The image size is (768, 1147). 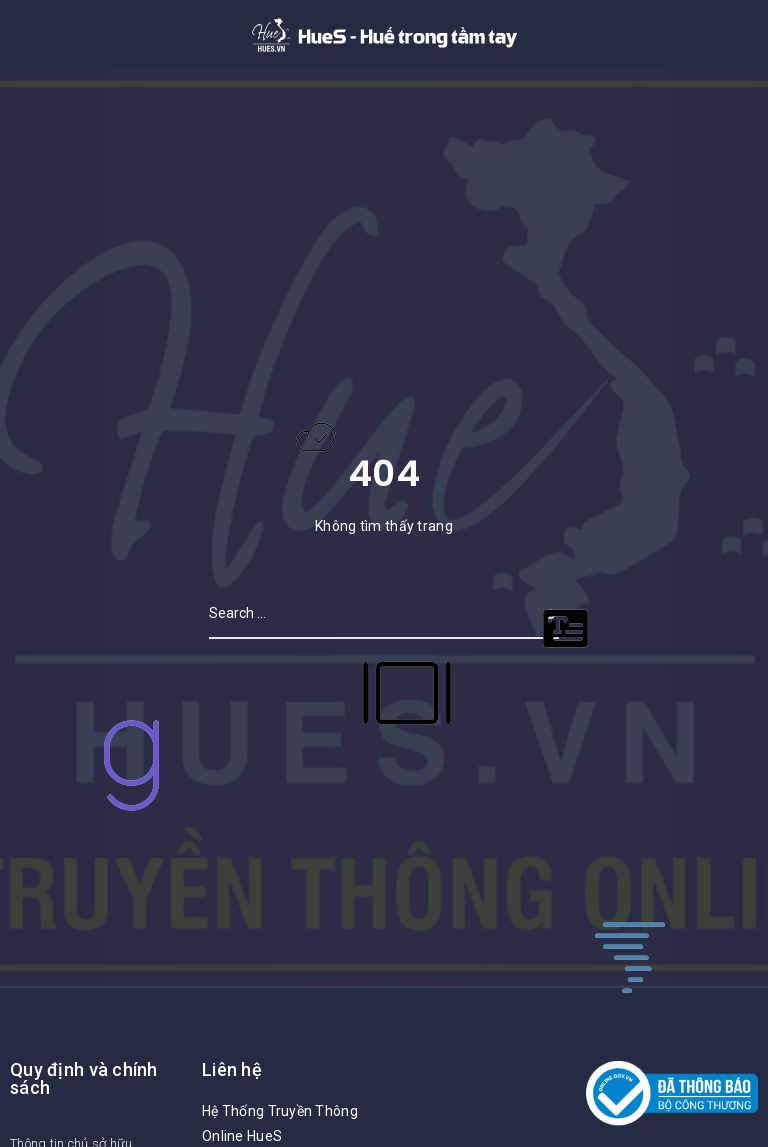 What do you see at coordinates (630, 955) in the screenshot?
I see `indicates severe weather alert or tornado warning` at bounding box center [630, 955].